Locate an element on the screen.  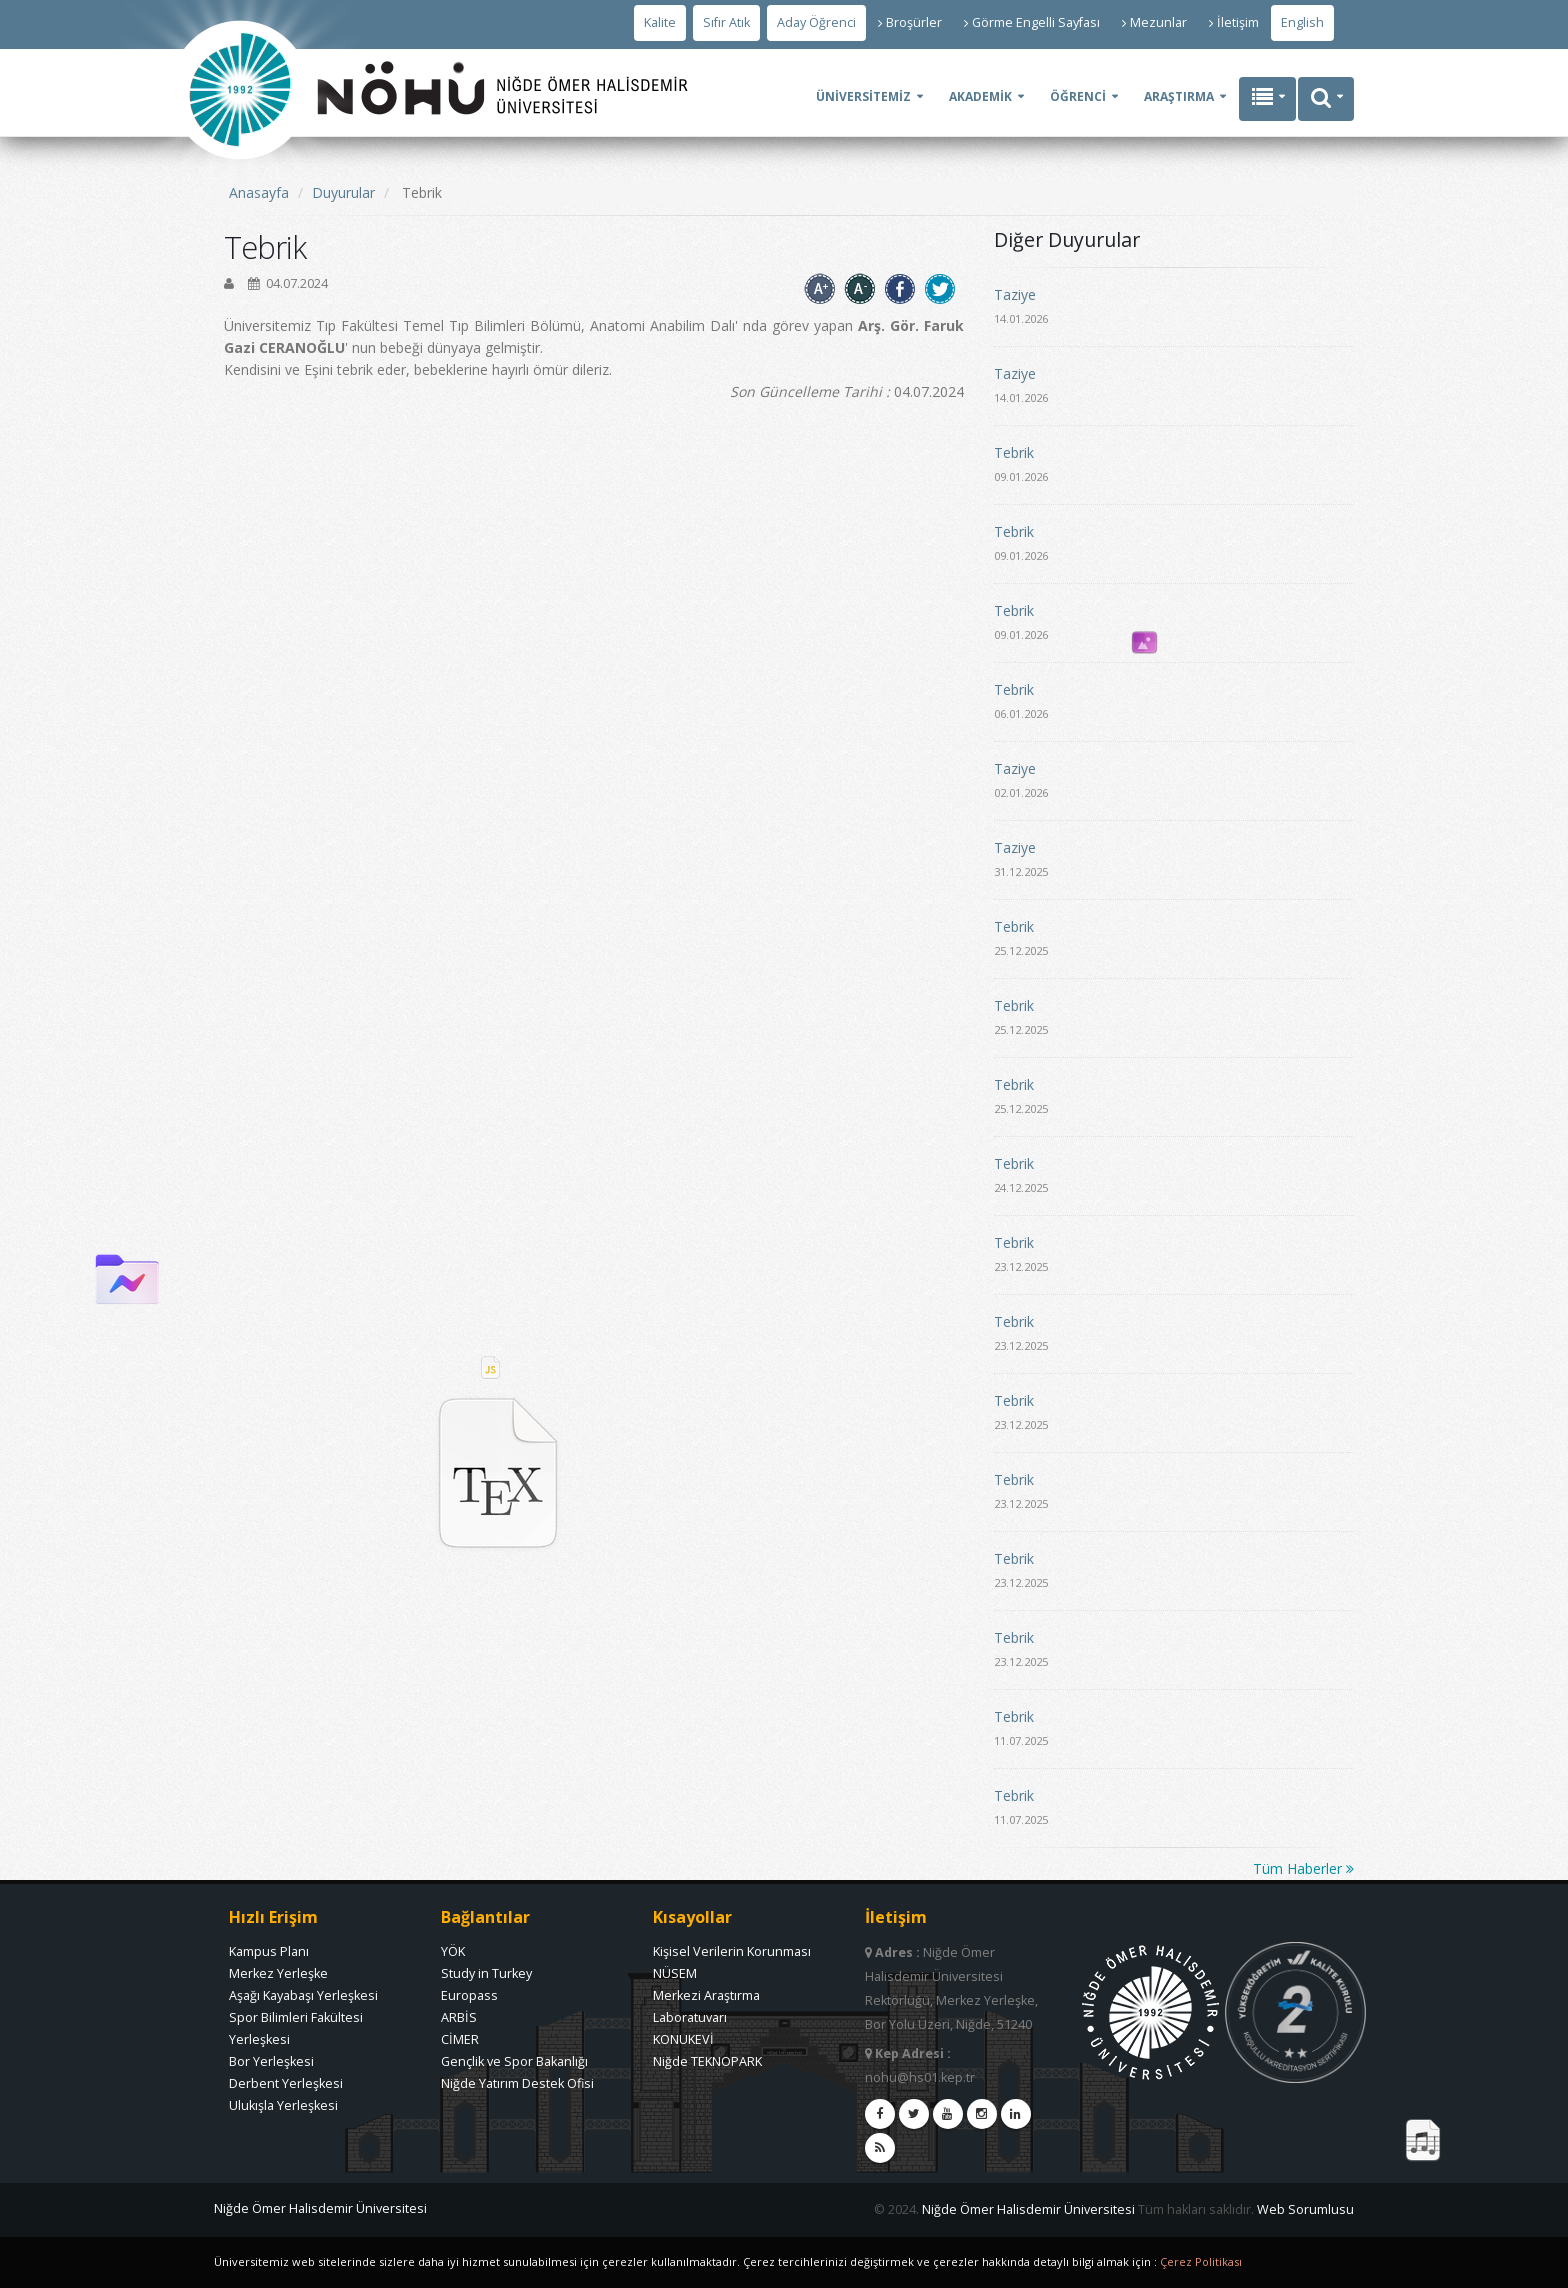
a melody or music audio file is located at coordinates (1423, 2140).